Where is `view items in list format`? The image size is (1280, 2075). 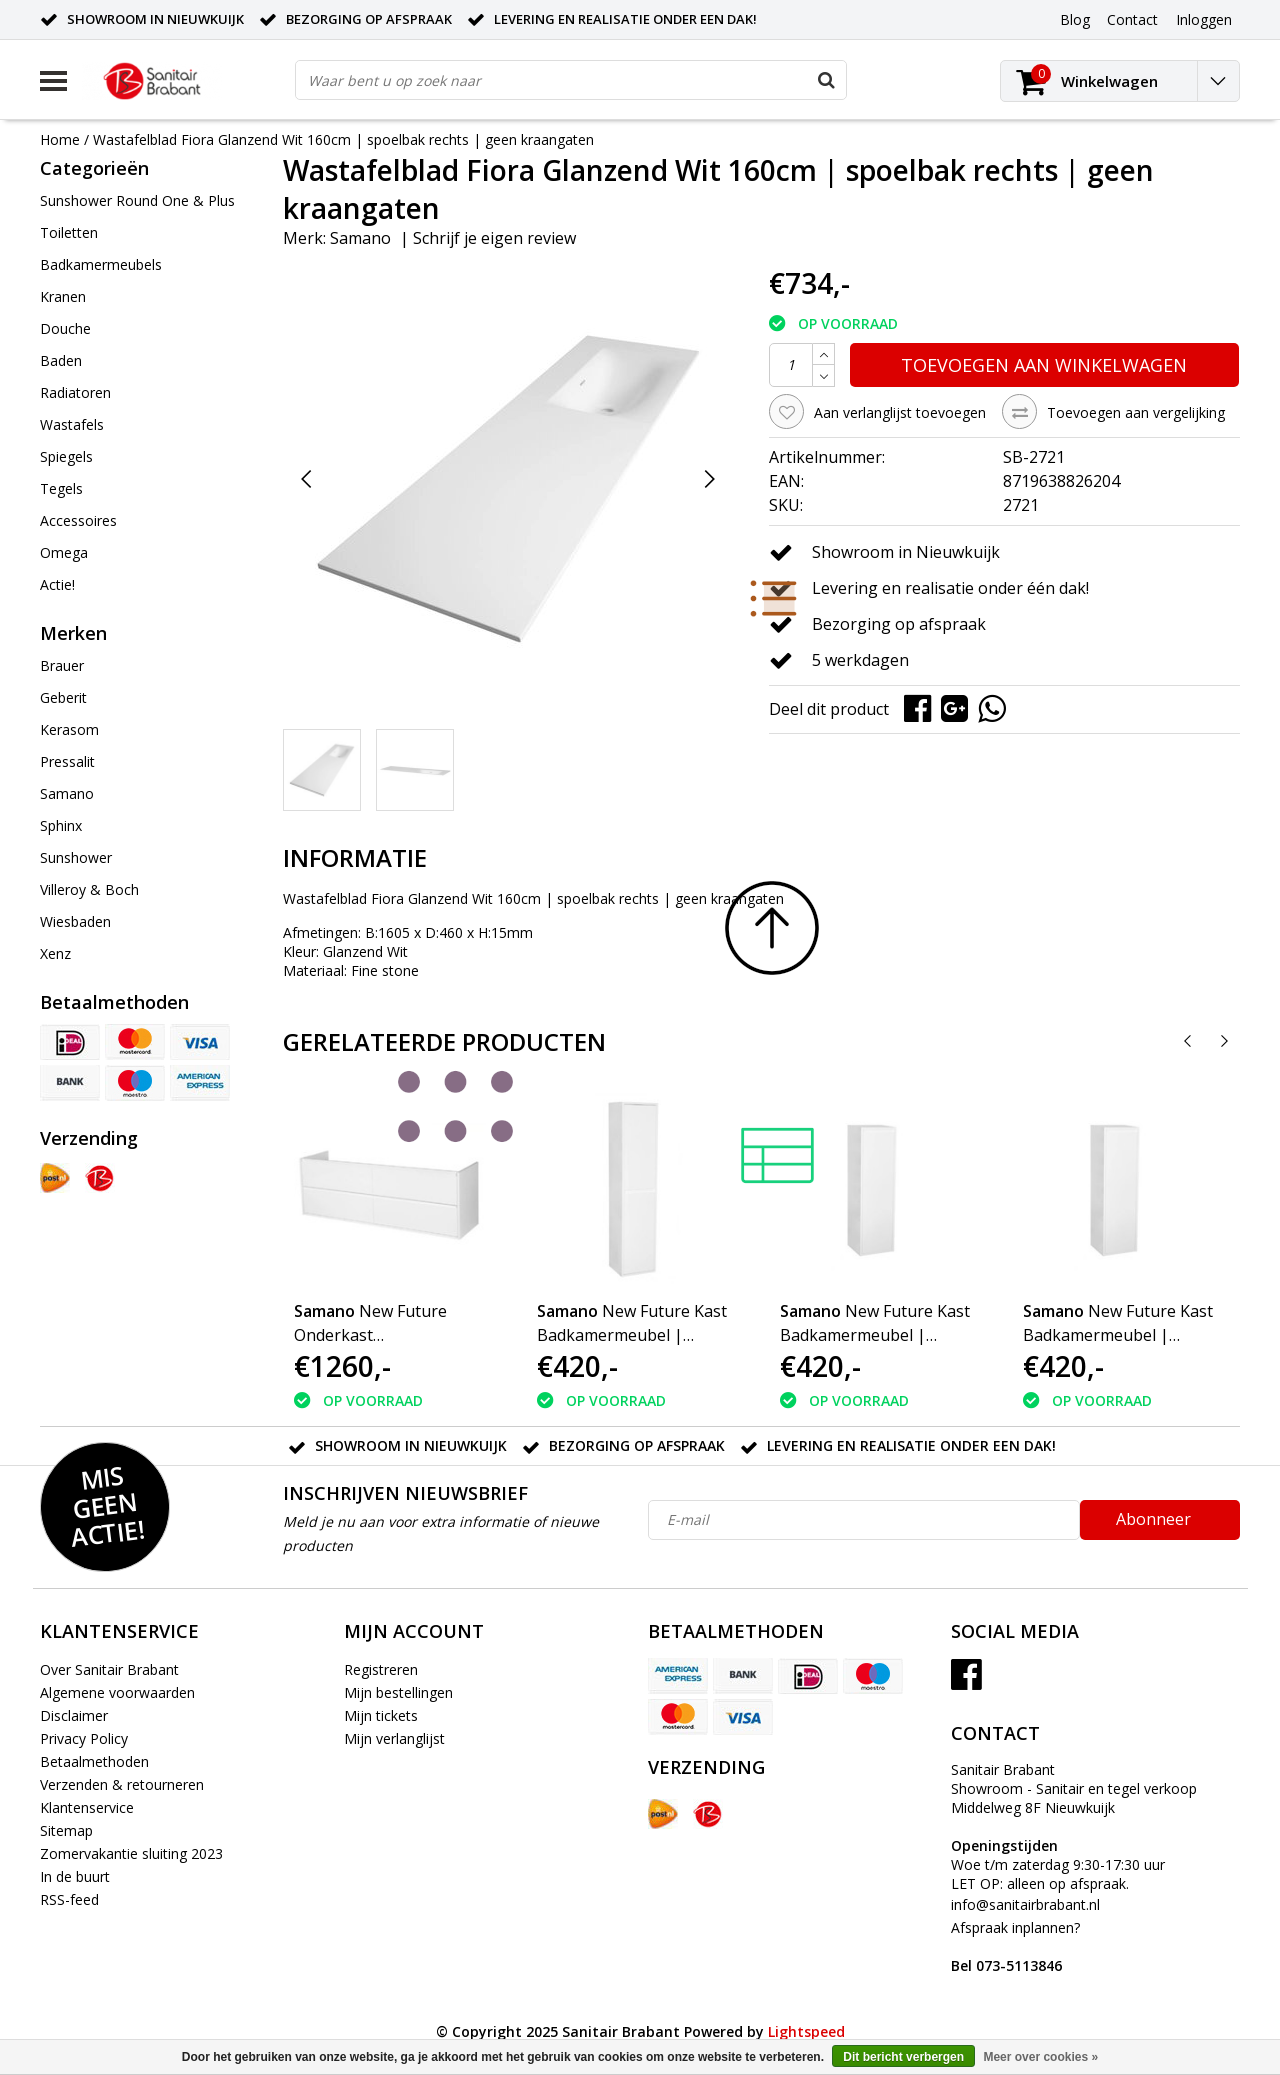 view items in list format is located at coordinates (773, 598).